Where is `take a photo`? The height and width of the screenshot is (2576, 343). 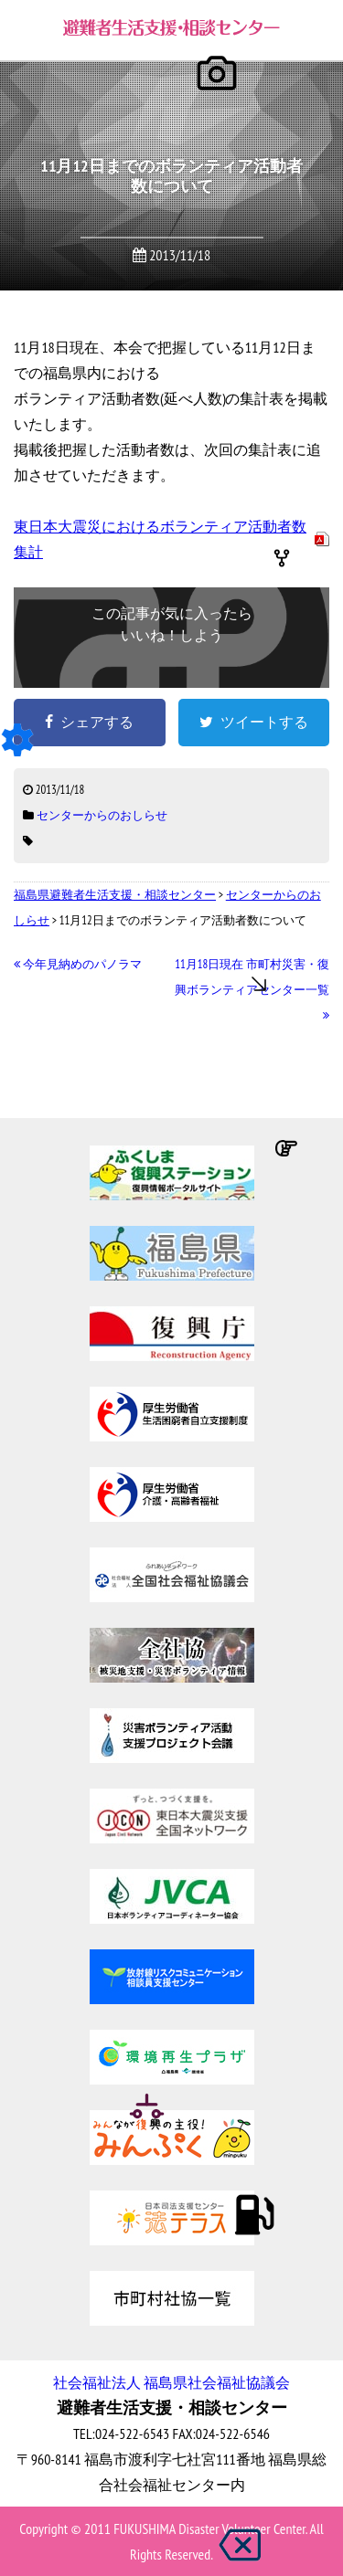
take a photo is located at coordinates (217, 73).